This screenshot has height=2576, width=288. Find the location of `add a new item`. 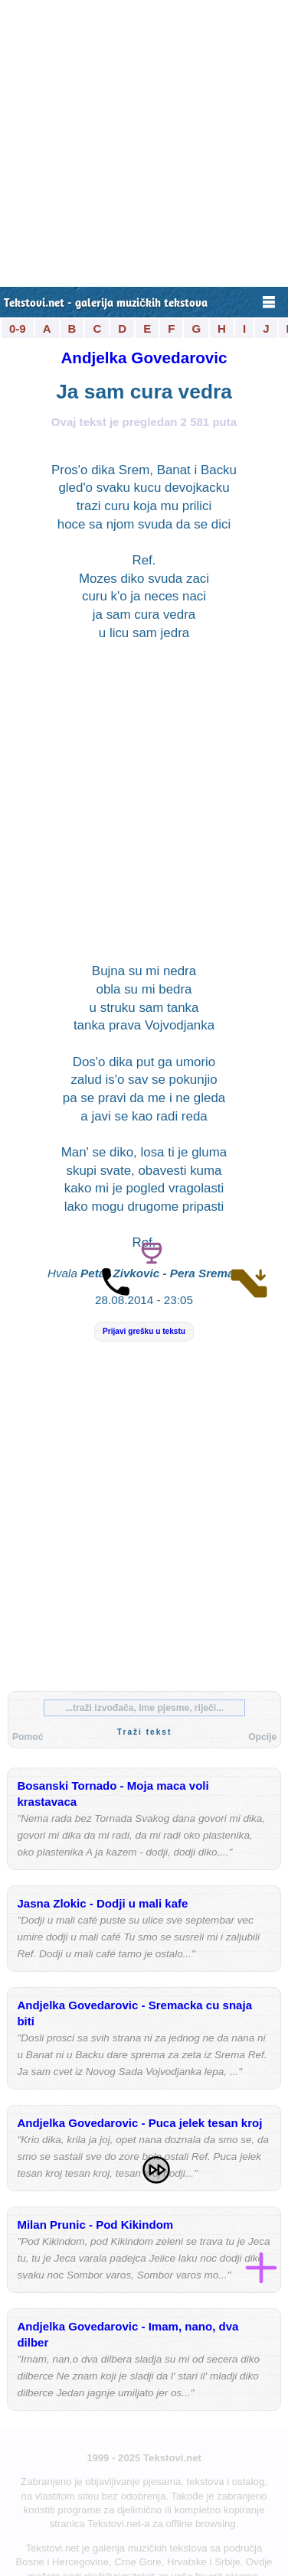

add a new item is located at coordinates (261, 2268).